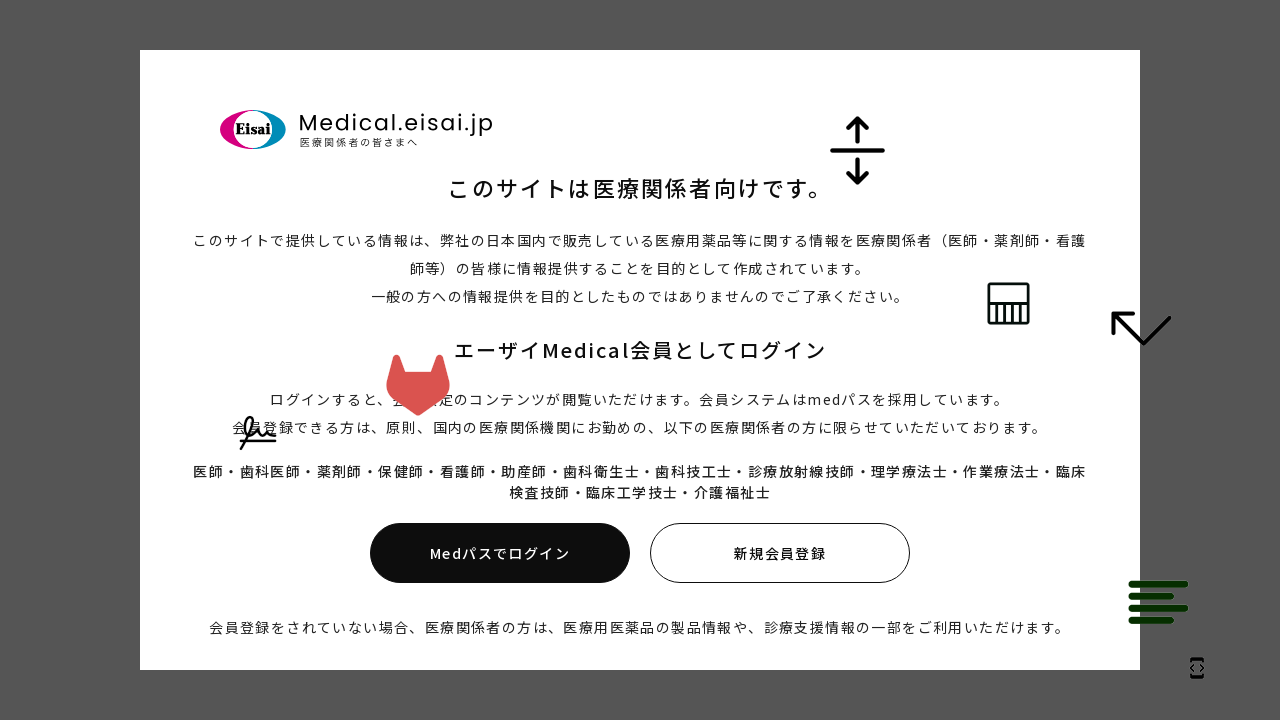  What do you see at coordinates (418, 384) in the screenshot?
I see `open gitlab repository` at bounding box center [418, 384].